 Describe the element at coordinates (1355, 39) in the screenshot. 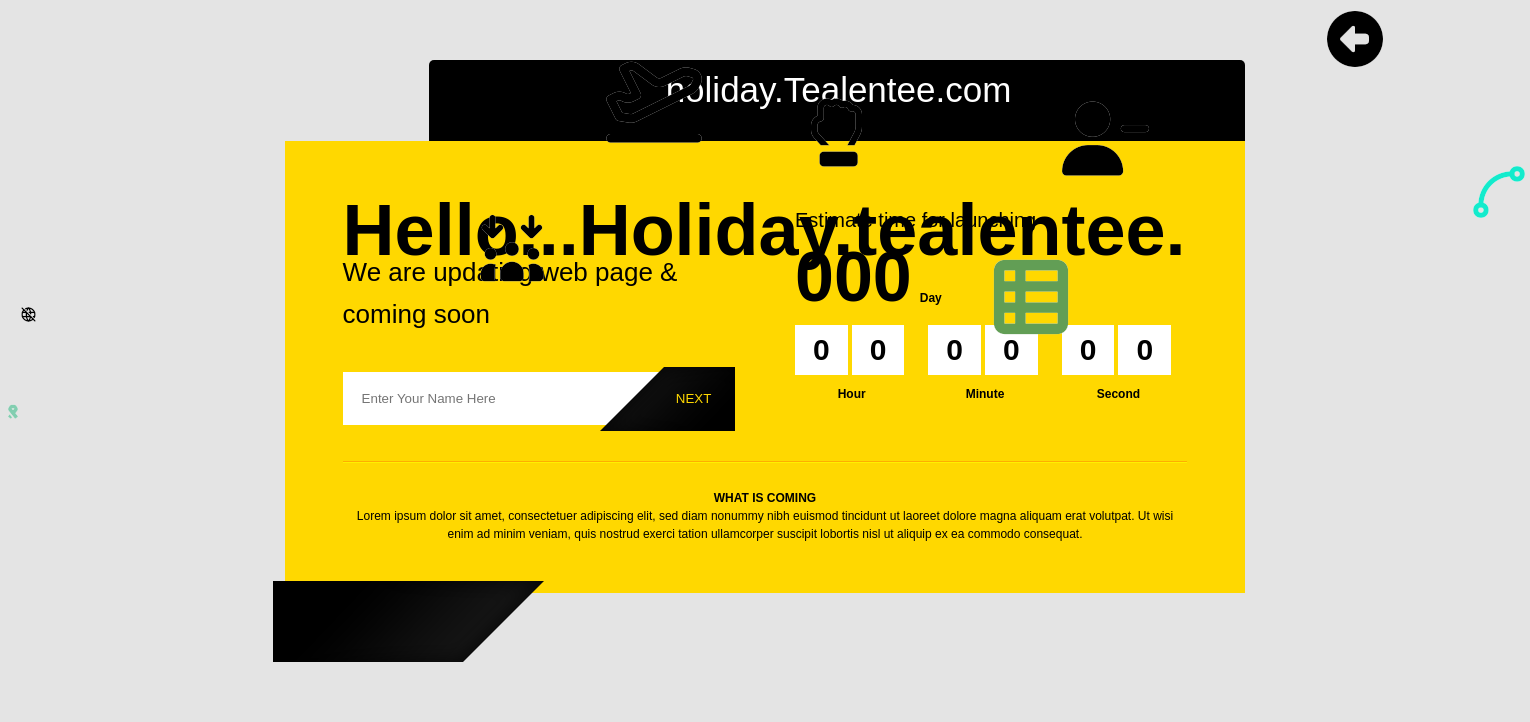

I see `go back to the previous screen` at that location.